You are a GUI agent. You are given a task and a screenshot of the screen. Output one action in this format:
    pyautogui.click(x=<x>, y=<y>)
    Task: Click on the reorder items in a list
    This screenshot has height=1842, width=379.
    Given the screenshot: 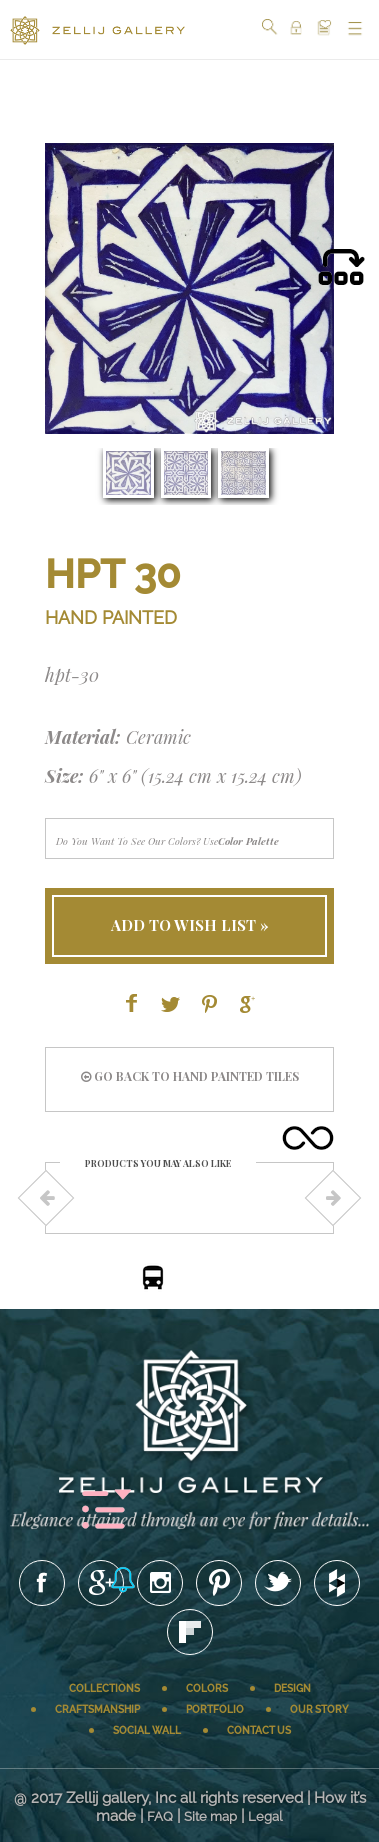 What is the action you would take?
    pyautogui.click(x=341, y=267)
    